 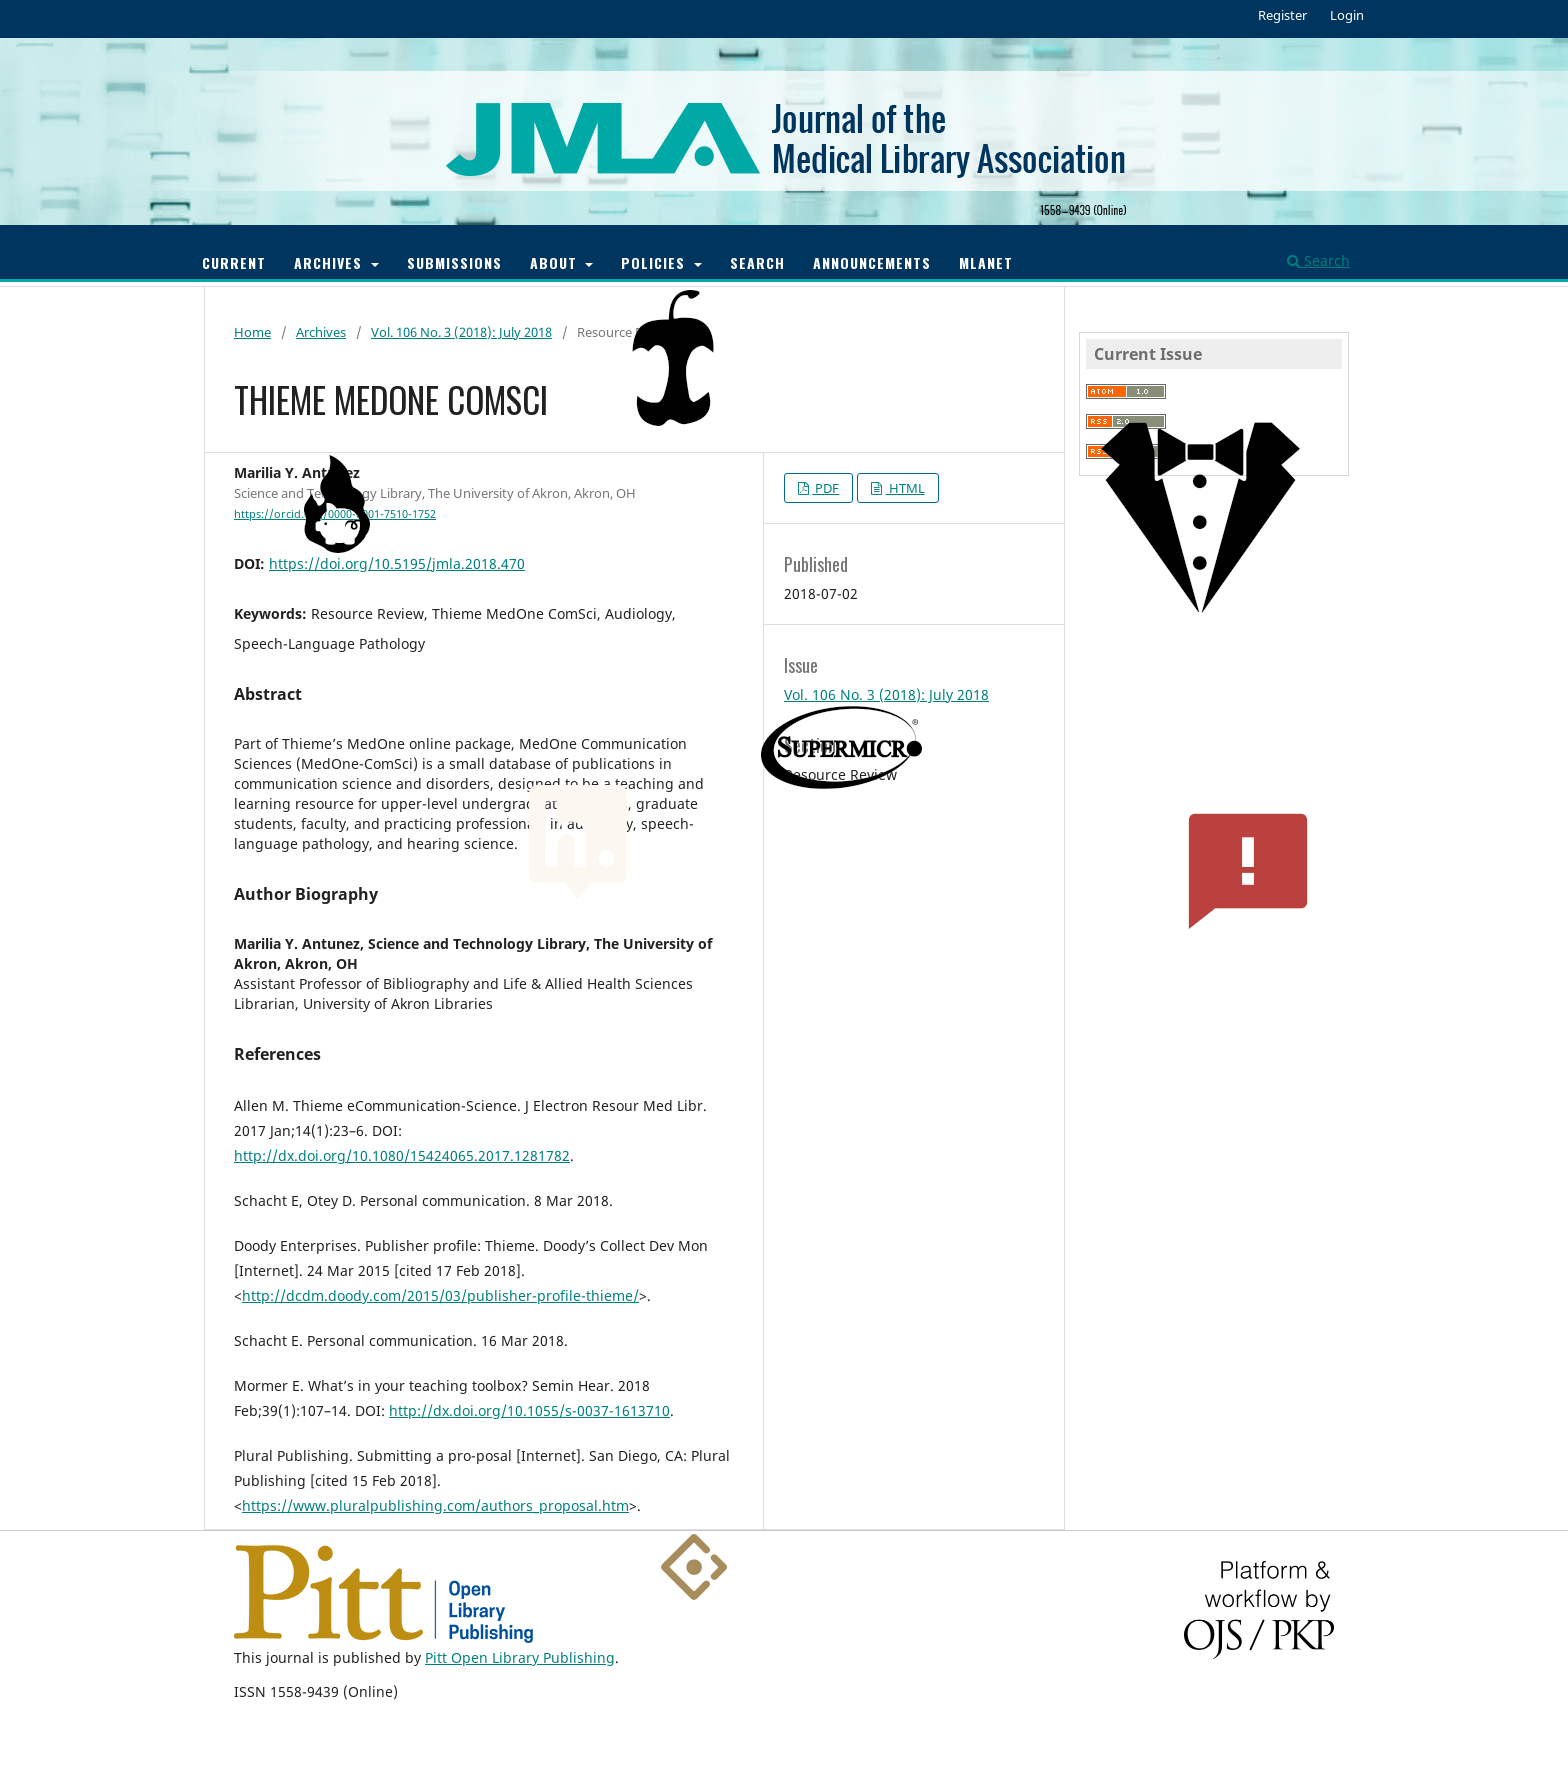 I want to click on stylelint CSS linting tool logo, so click(x=1200, y=517).